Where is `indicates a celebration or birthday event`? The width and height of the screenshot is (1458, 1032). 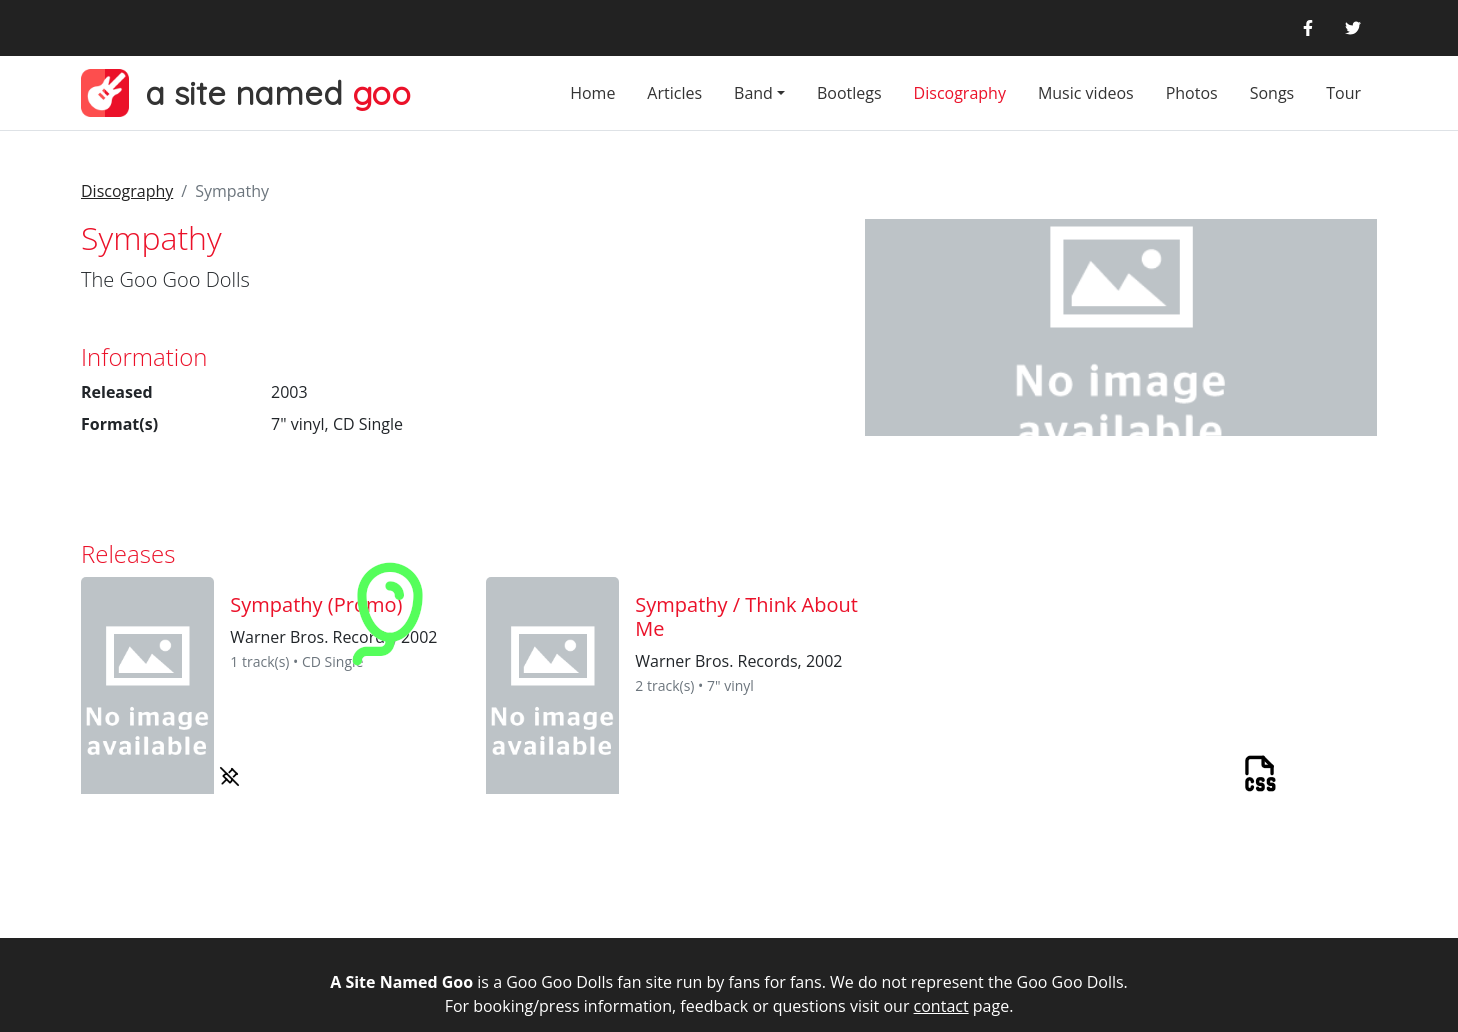 indicates a celebration or birthday event is located at coordinates (390, 614).